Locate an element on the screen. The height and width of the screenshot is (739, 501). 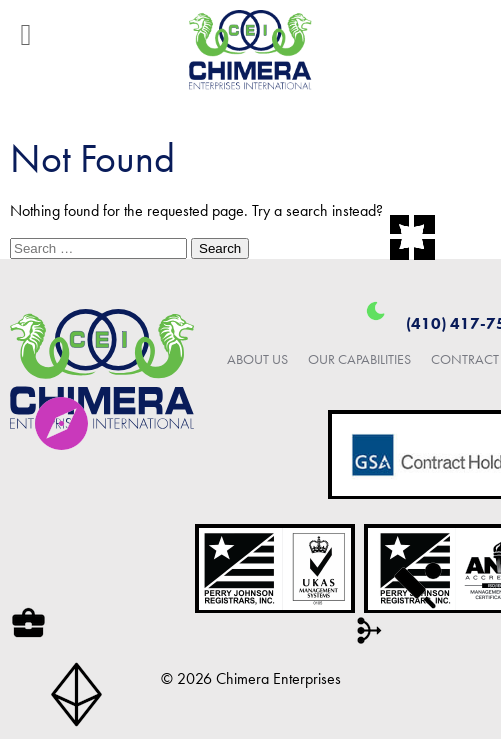
view pages or documents is located at coordinates (412, 237).